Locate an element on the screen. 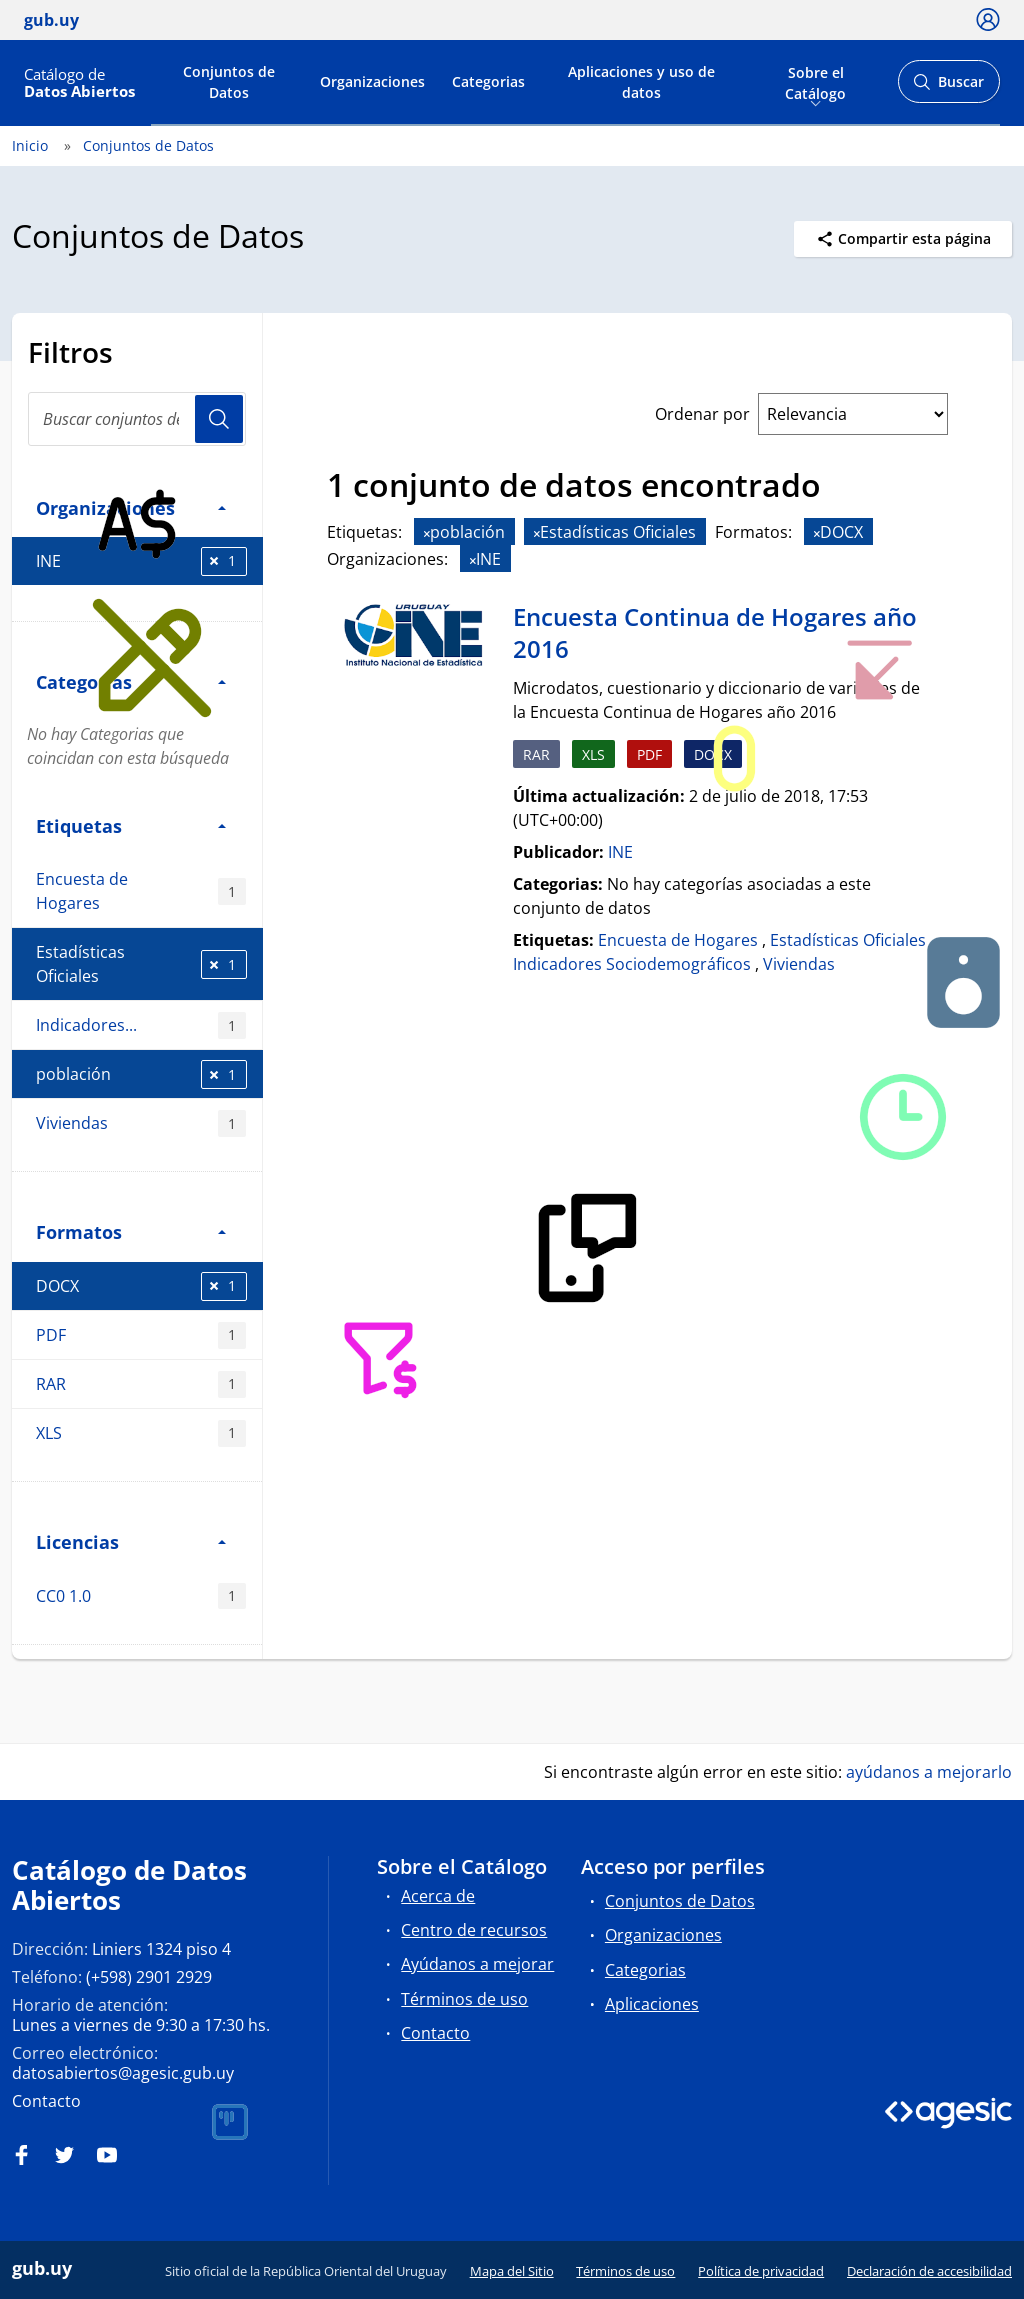  view current time is located at coordinates (903, 1117).